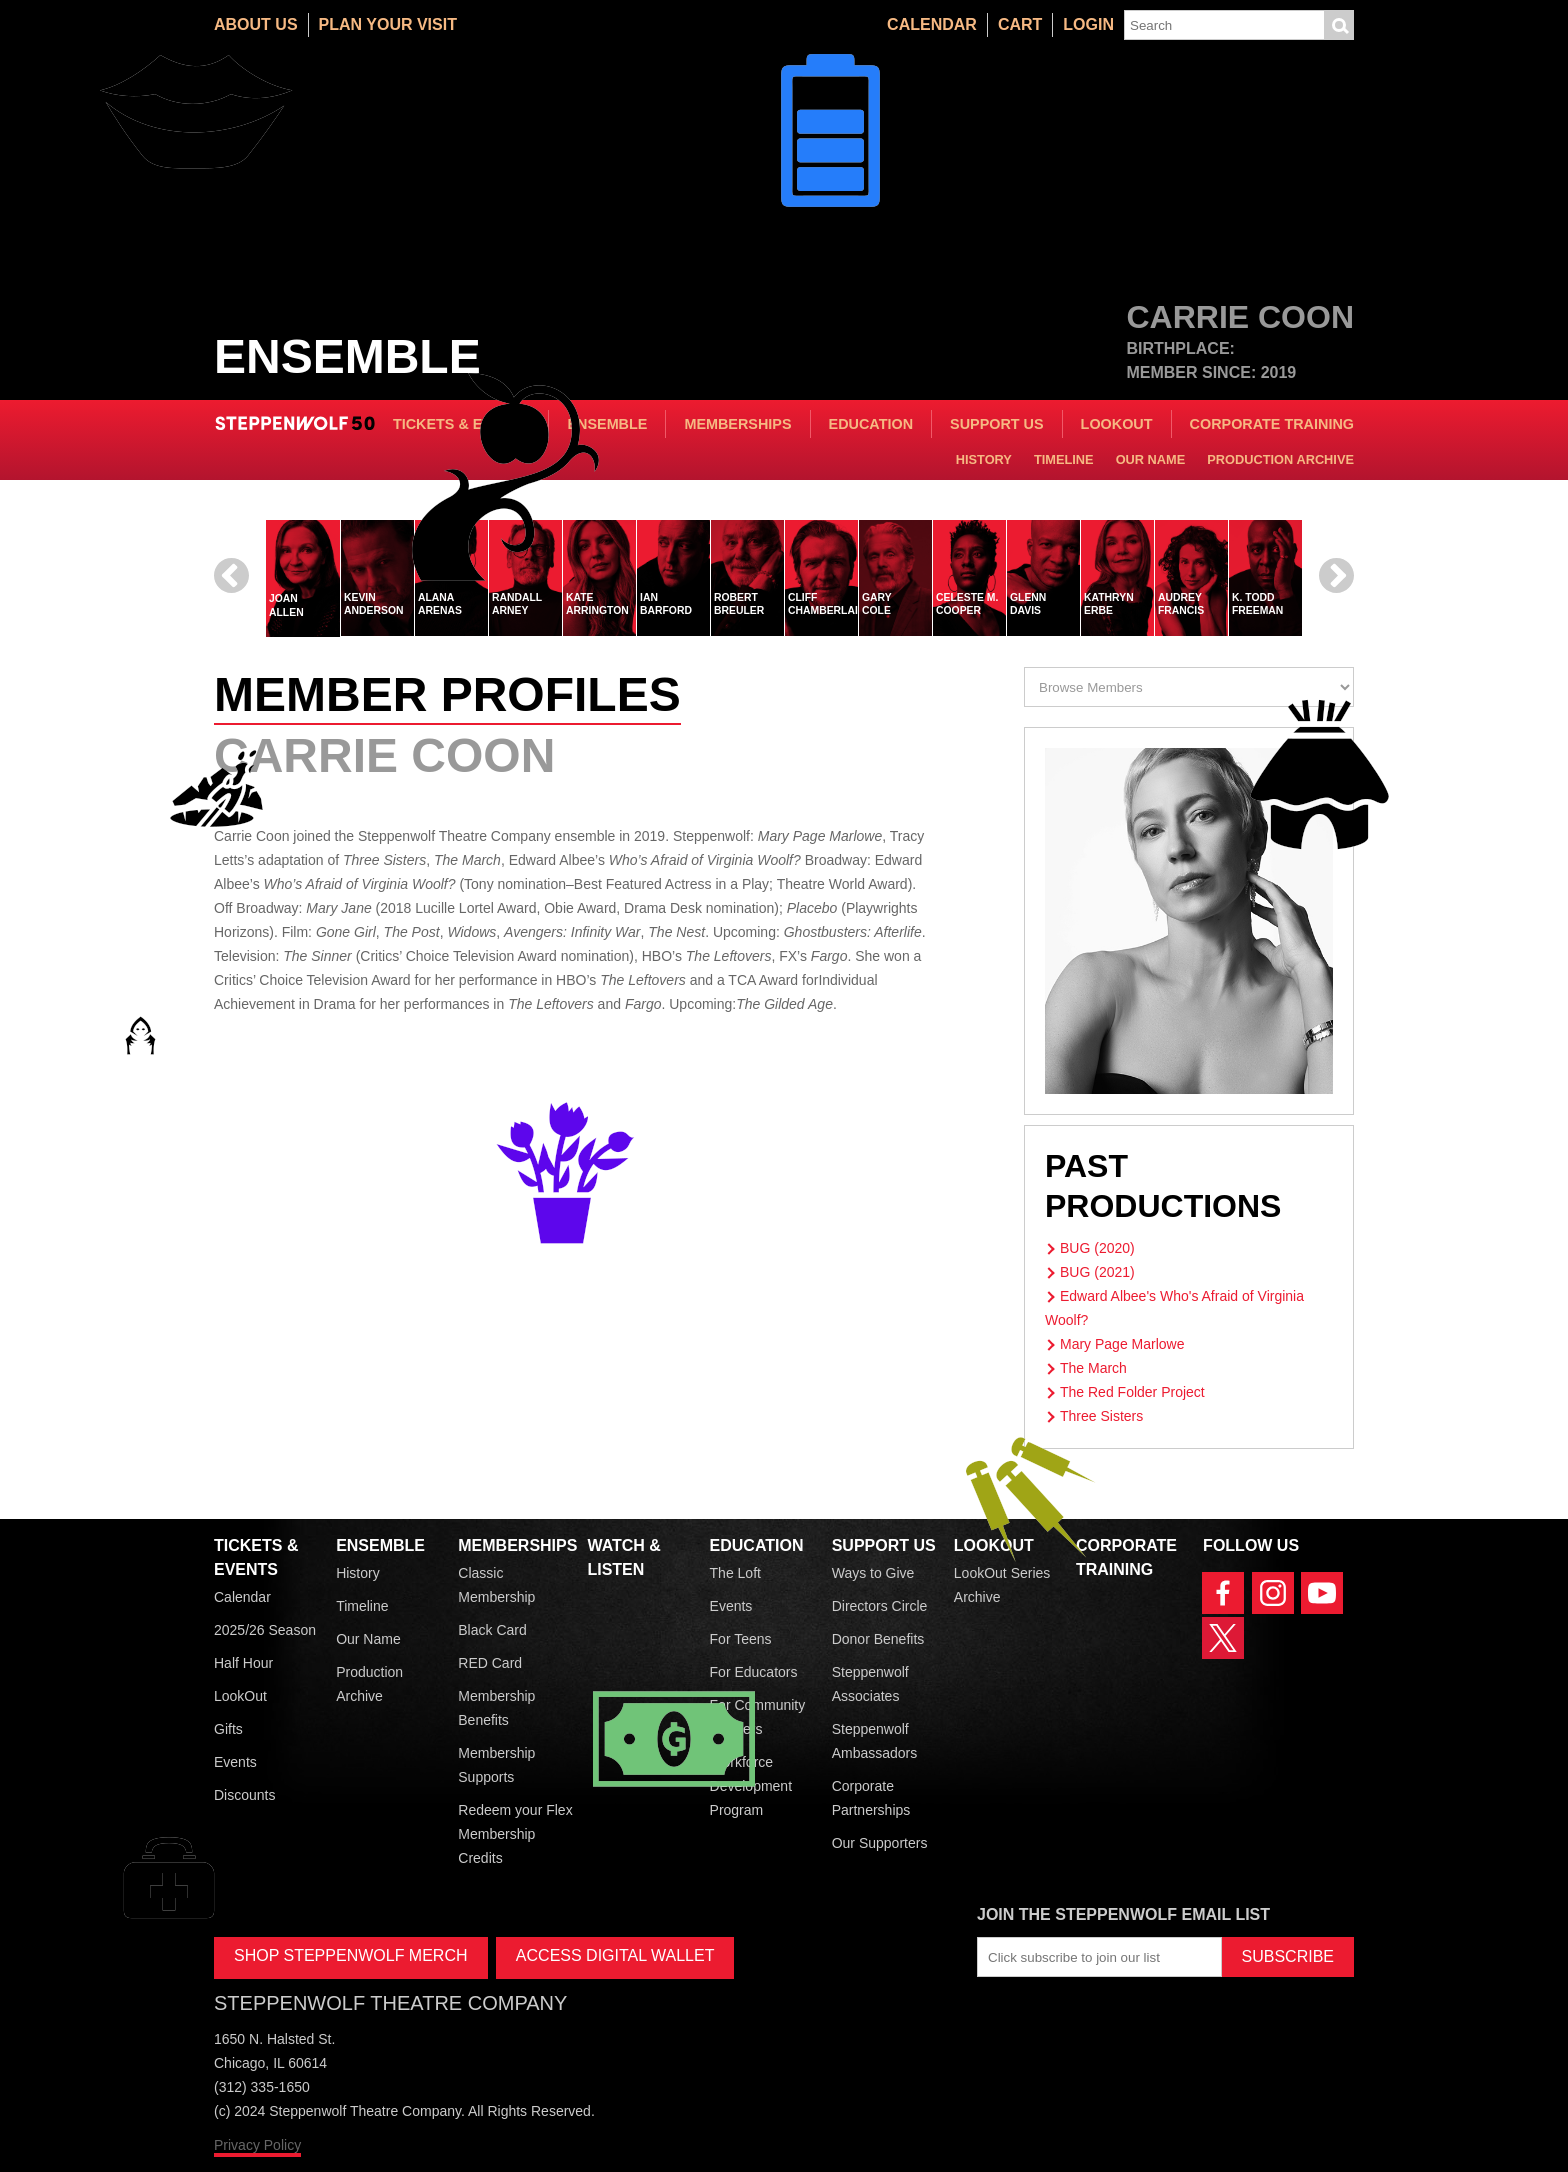  What do you see at coordinates (674, 1739) in the screenshot?
I see `view your wallet or balance` at bounding box center [674, 1739].